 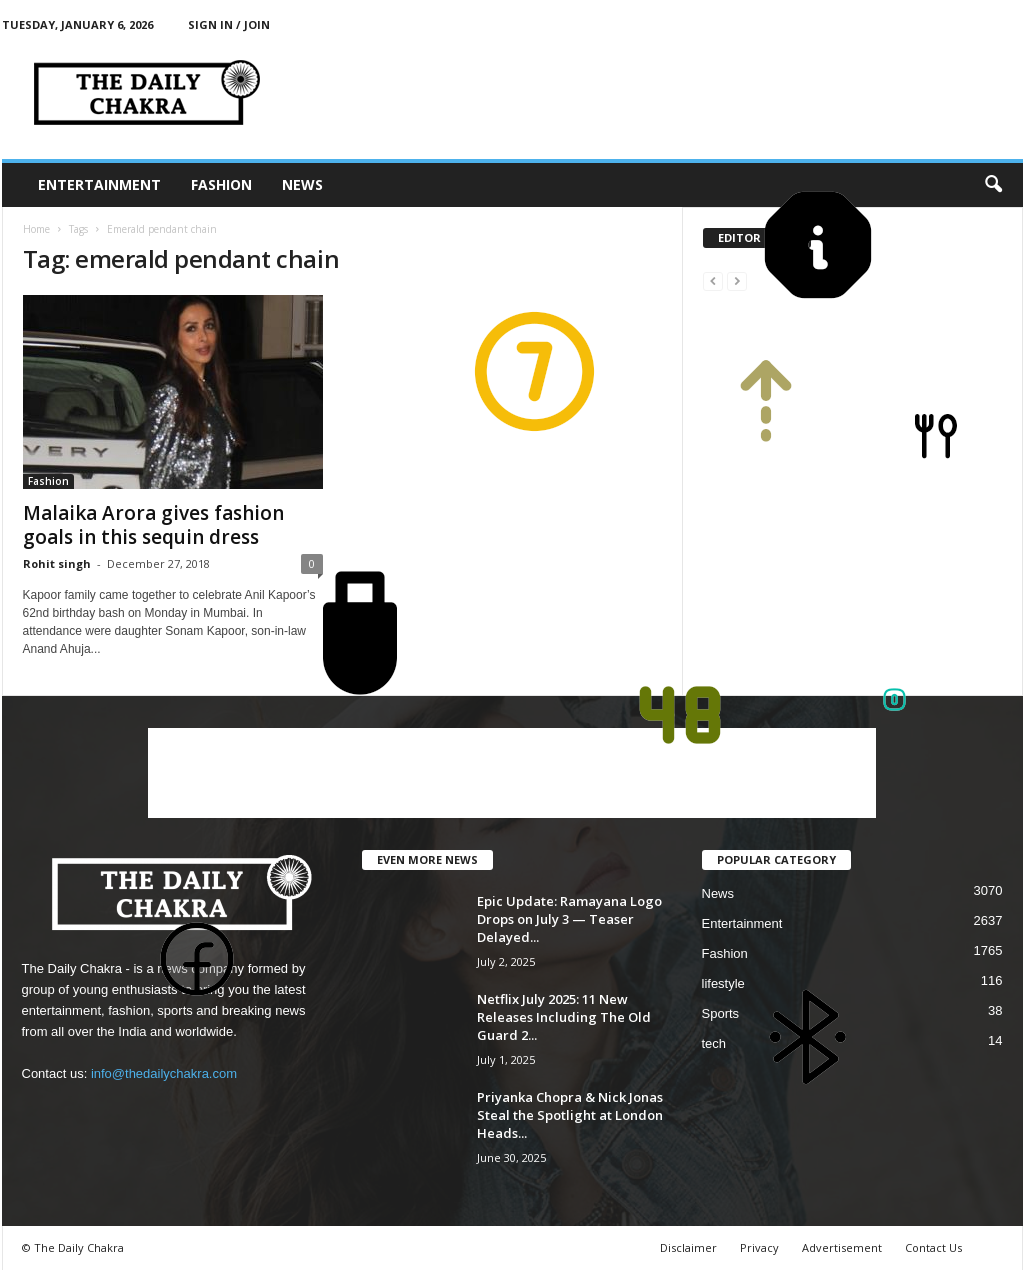 What do you see at coordinates (936, 435) in the screenshot?
I see `access food or dining options` at bounding box center [936, 435].